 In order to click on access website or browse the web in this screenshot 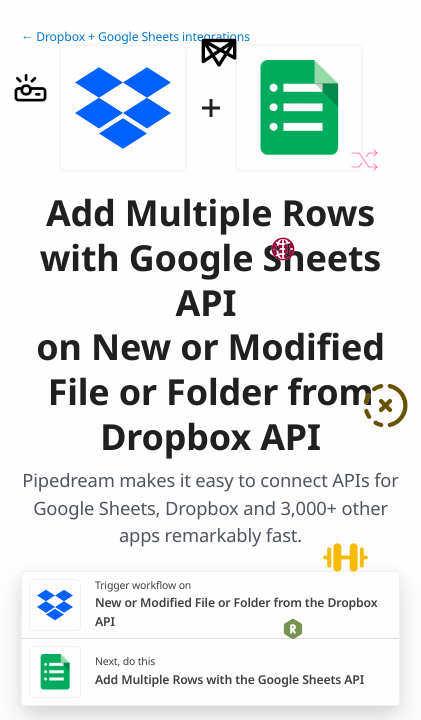, I will do `click(283, 249)`.